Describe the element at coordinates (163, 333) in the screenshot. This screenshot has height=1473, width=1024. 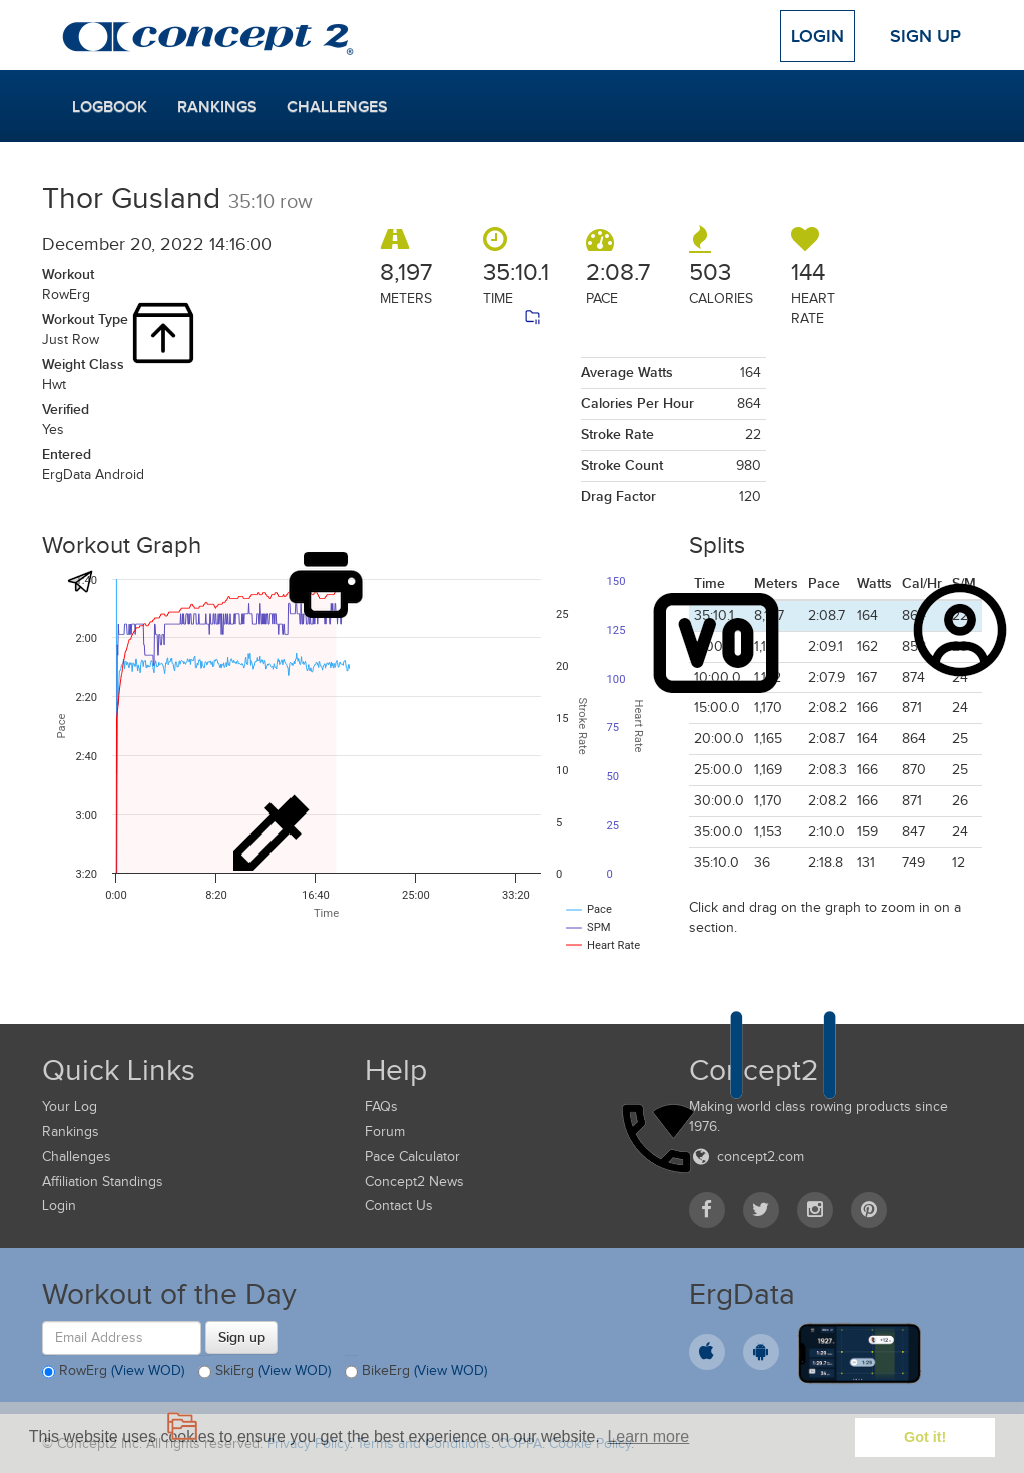
I see `upload a file or package` at that location.